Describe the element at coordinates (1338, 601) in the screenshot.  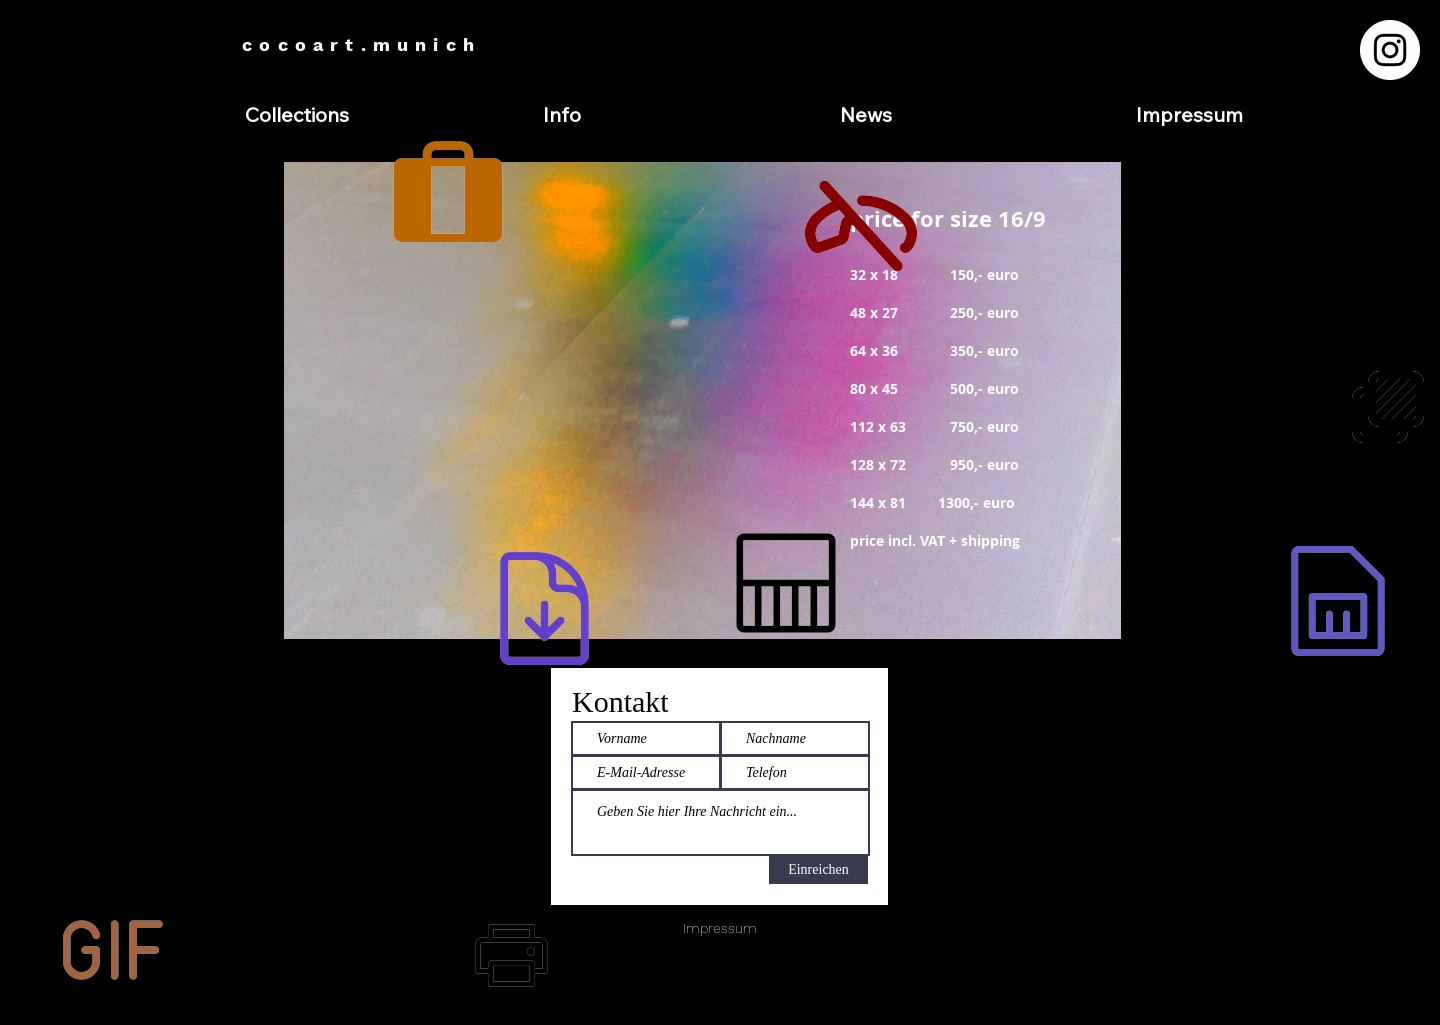
I see `manage sim card settings` at that location.